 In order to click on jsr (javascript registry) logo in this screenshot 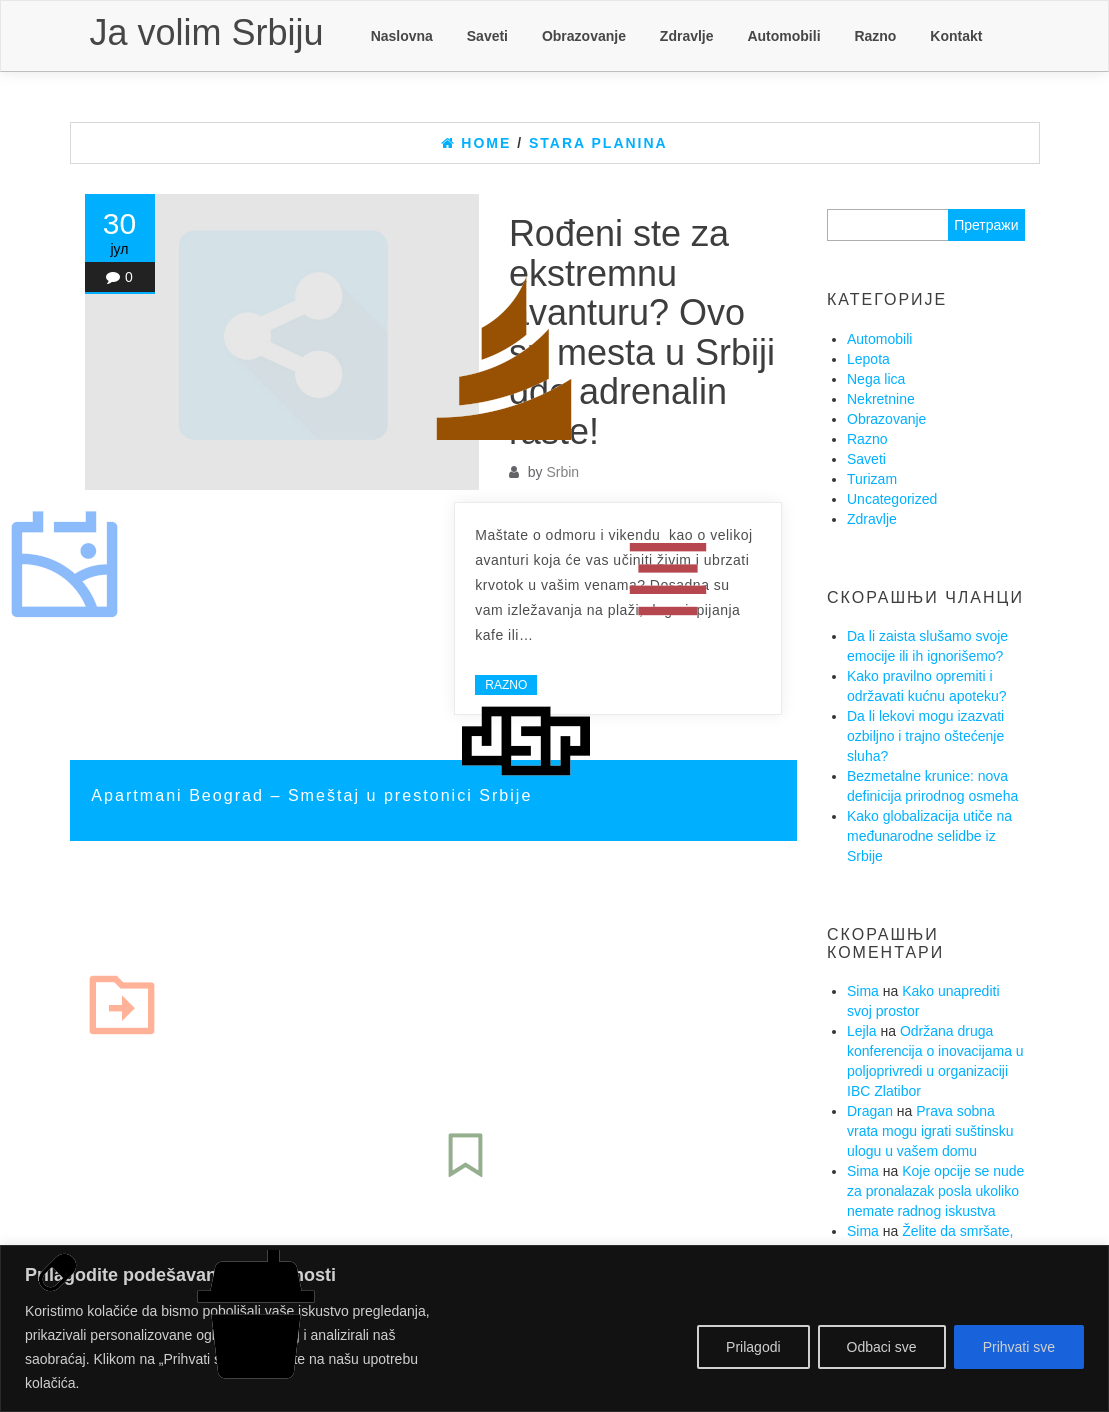, I will do `click(526, 741)`.